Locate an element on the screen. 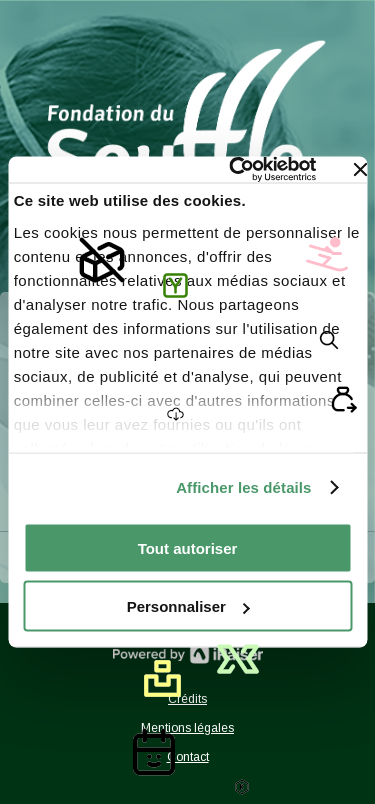 The height and width of the screenshot is (804, 375). download file from cloud storage is located at coordinates (175, 413).